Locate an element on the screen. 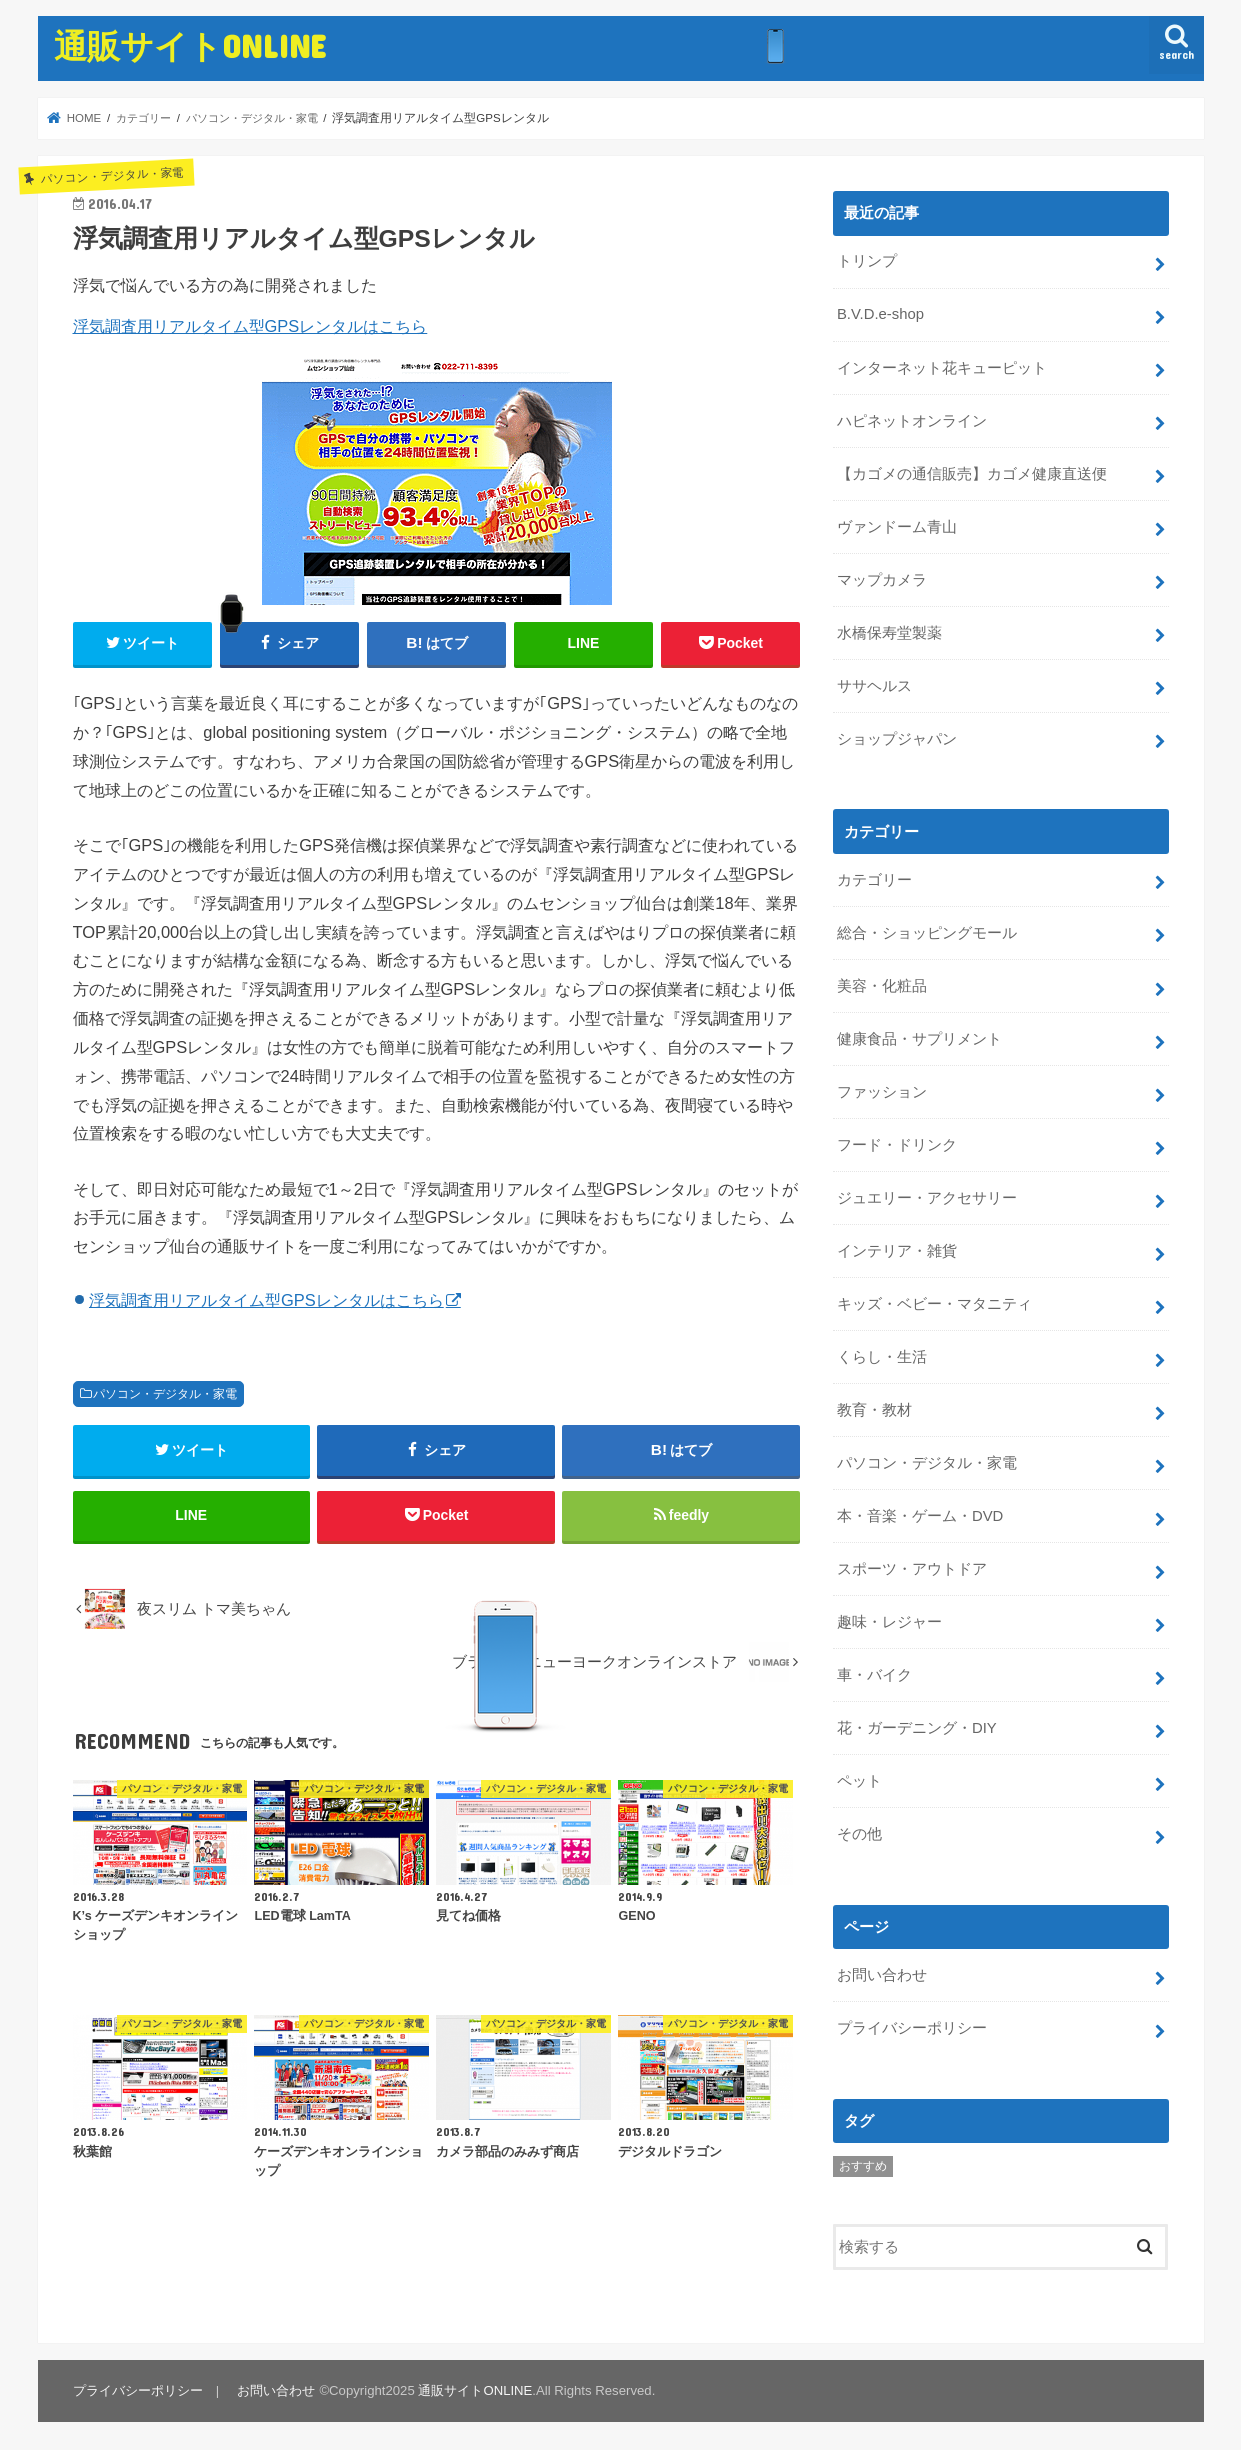  iPhone 15 Pro device icon is located at coordinates (775, 46).